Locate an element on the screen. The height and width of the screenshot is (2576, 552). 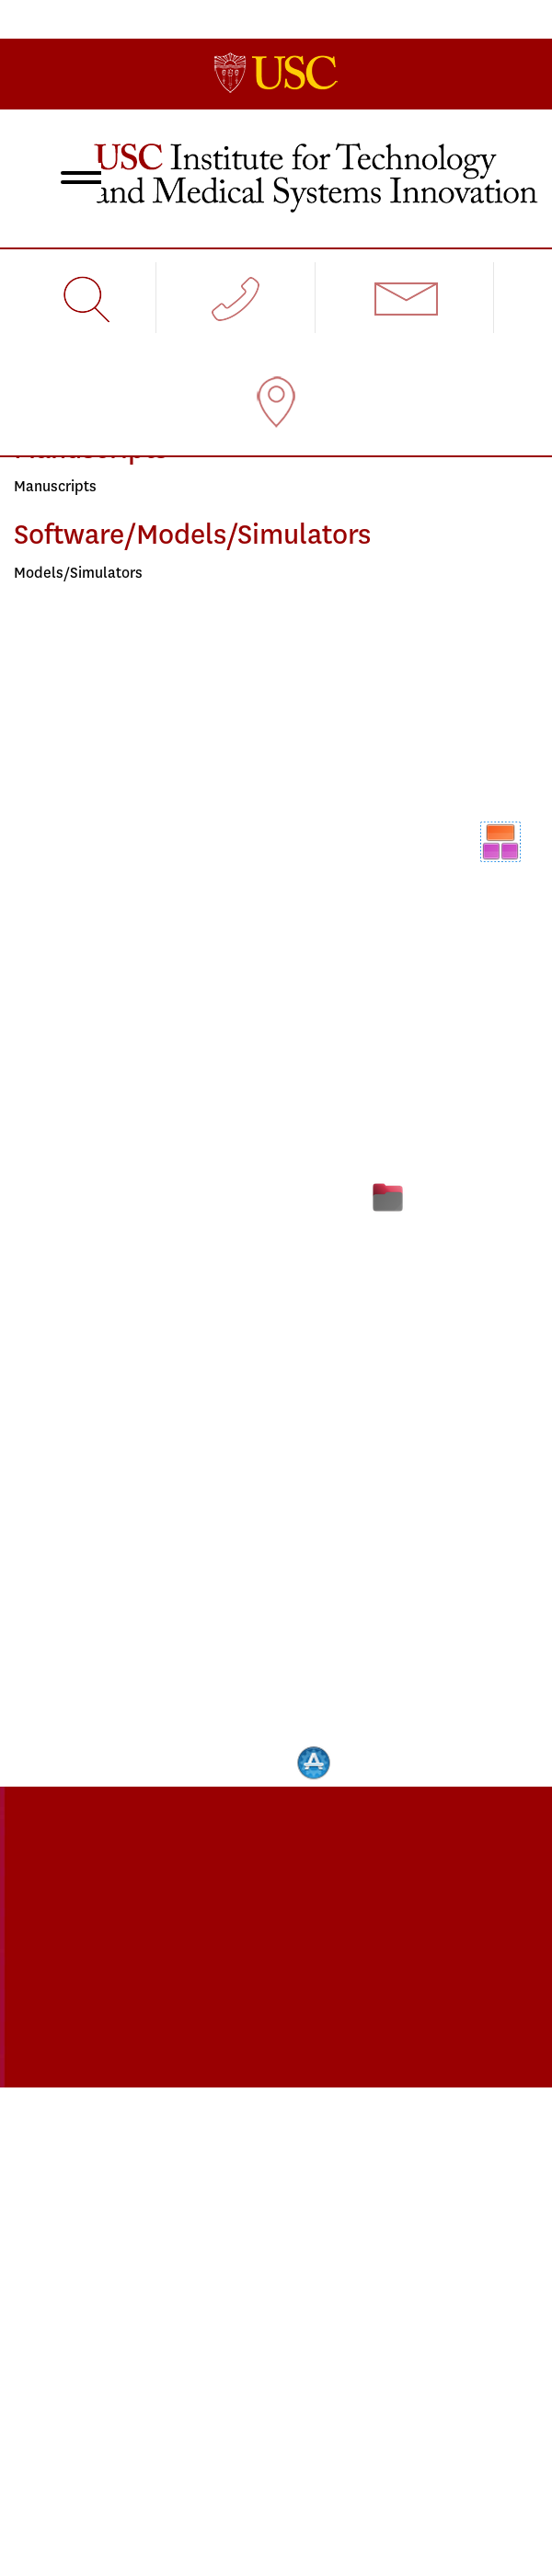
drop files here to move them into this folder is located at coordinates (387, 1197).